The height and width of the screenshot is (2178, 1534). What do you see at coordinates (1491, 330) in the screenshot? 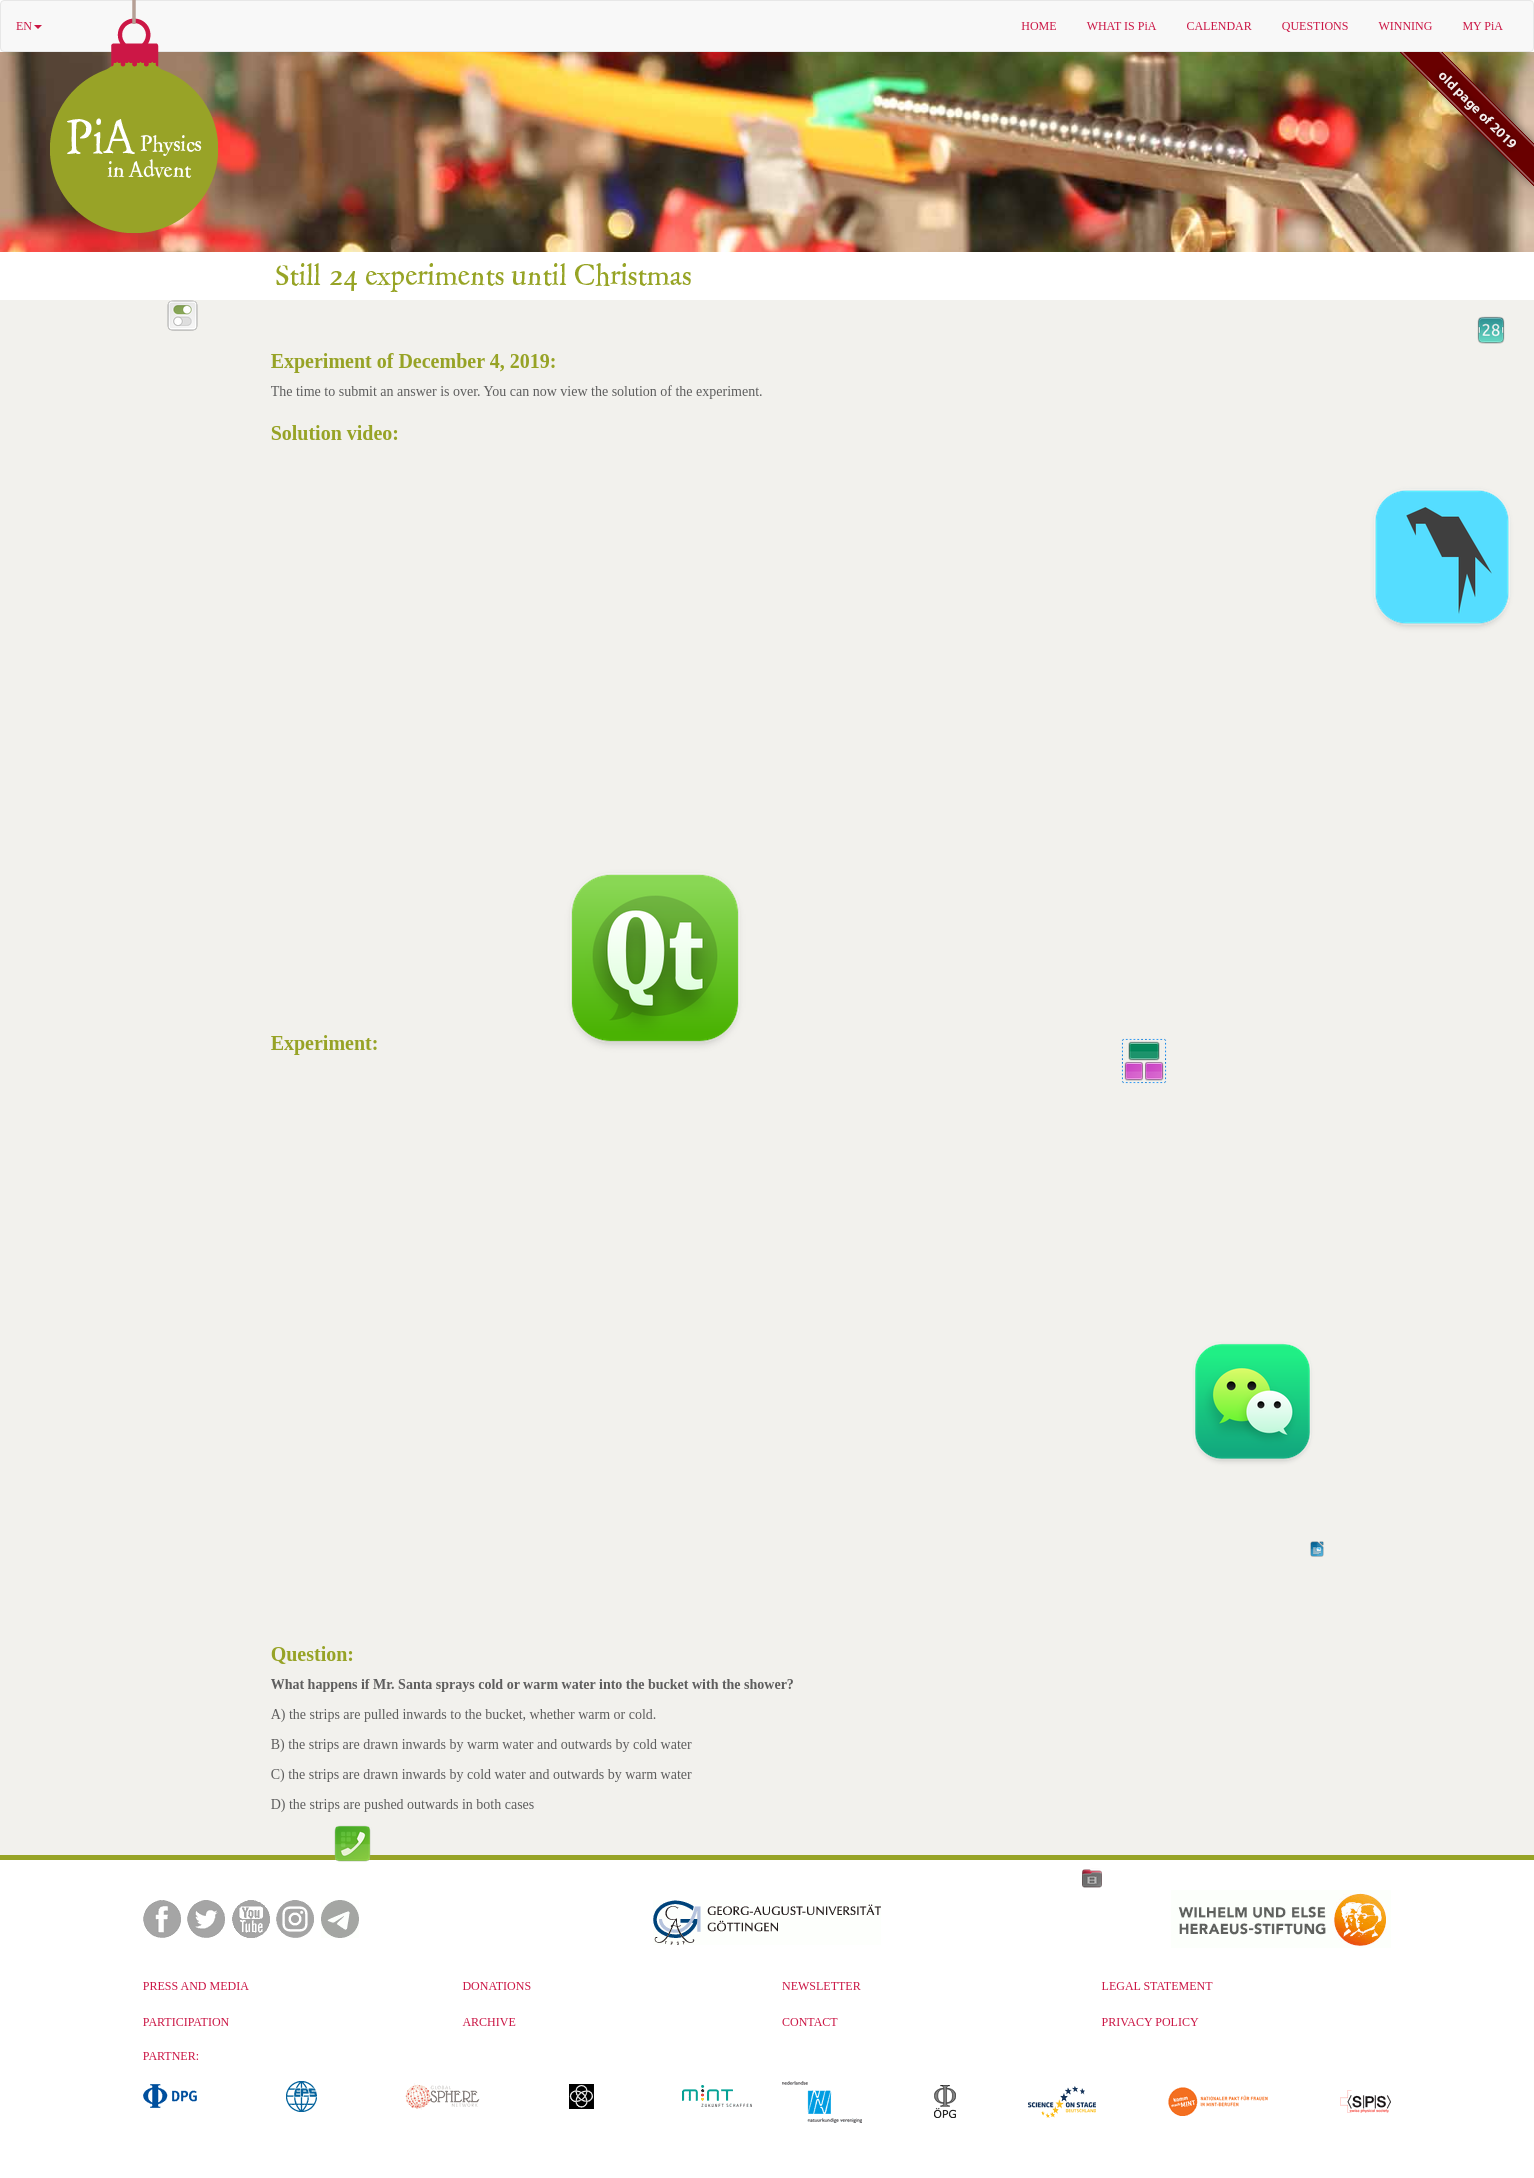
I see `open the calendar app` at bounding box center [1491, 330].